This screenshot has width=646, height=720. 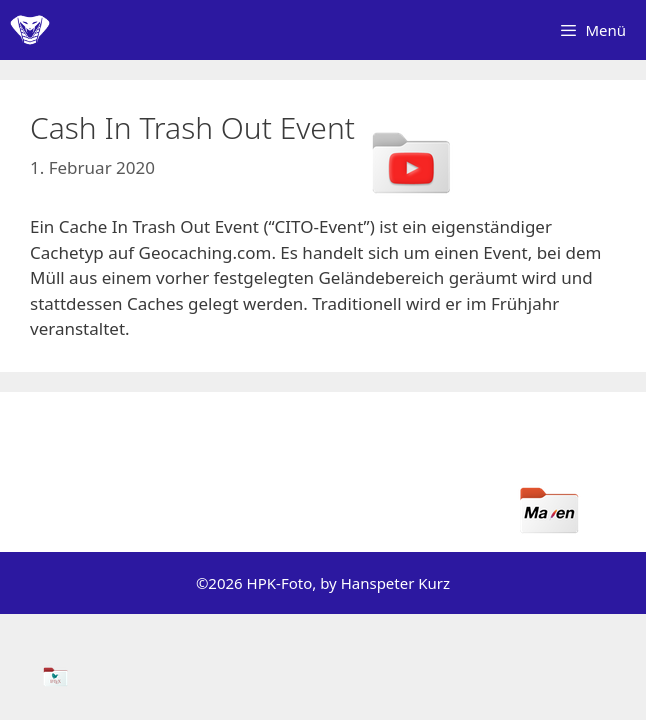 I want to click on open folder containing YouTube downloads, so click(x=411, y=165).